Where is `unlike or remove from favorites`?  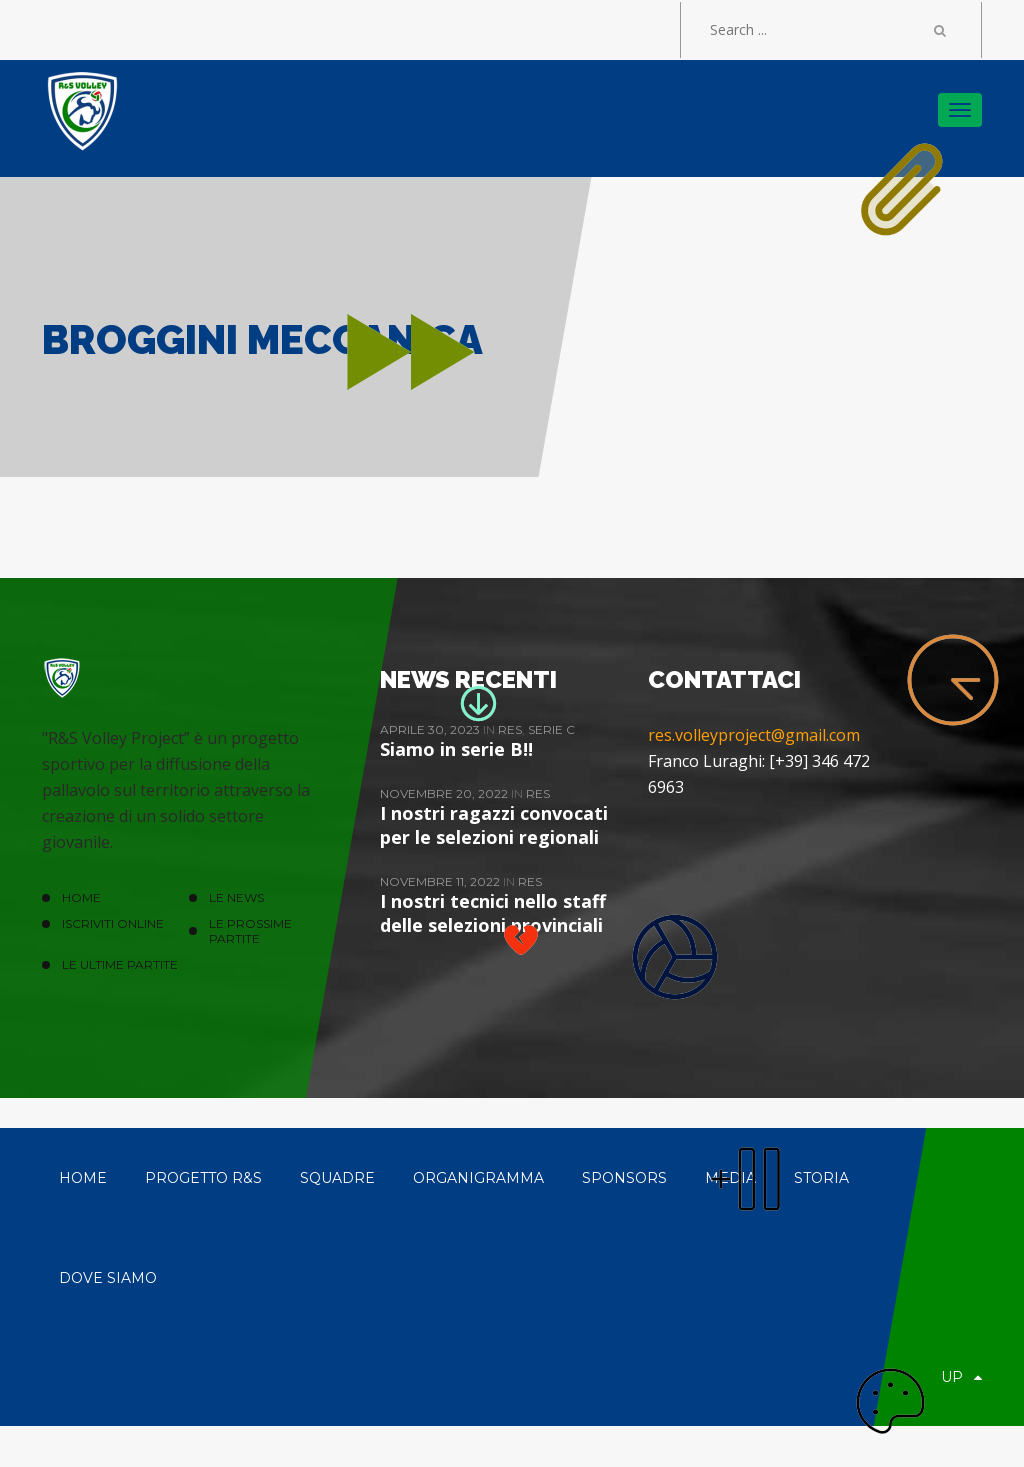 unlike or remove from favorites is located at coordinates (521, 940).